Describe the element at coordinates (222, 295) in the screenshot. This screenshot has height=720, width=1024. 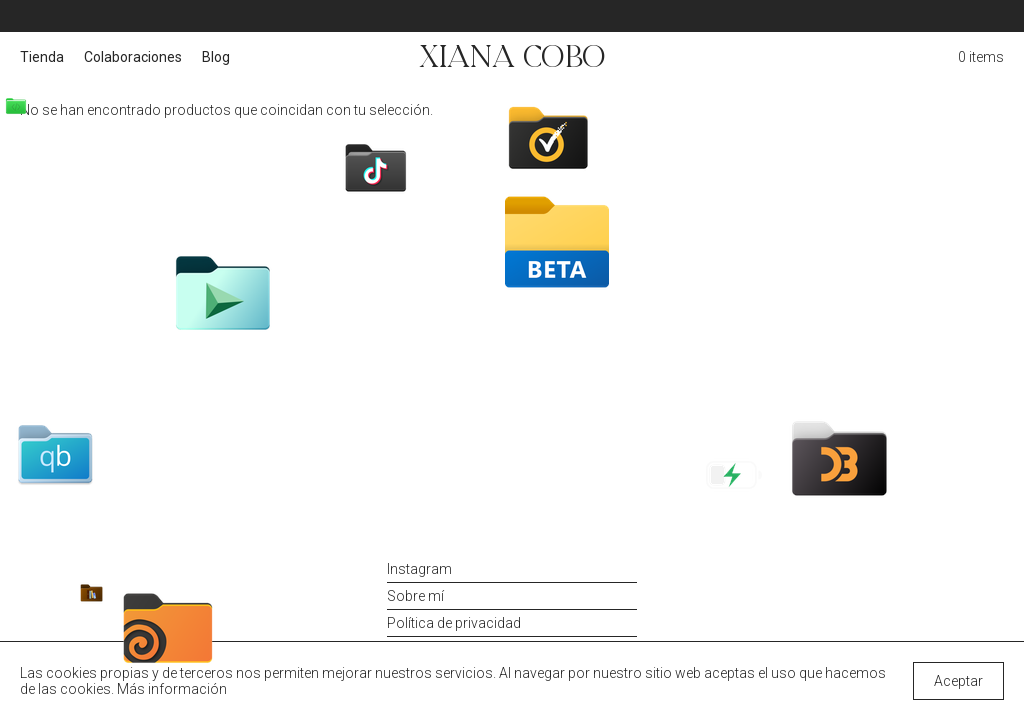
I see `open internet download manager folder` at that location.